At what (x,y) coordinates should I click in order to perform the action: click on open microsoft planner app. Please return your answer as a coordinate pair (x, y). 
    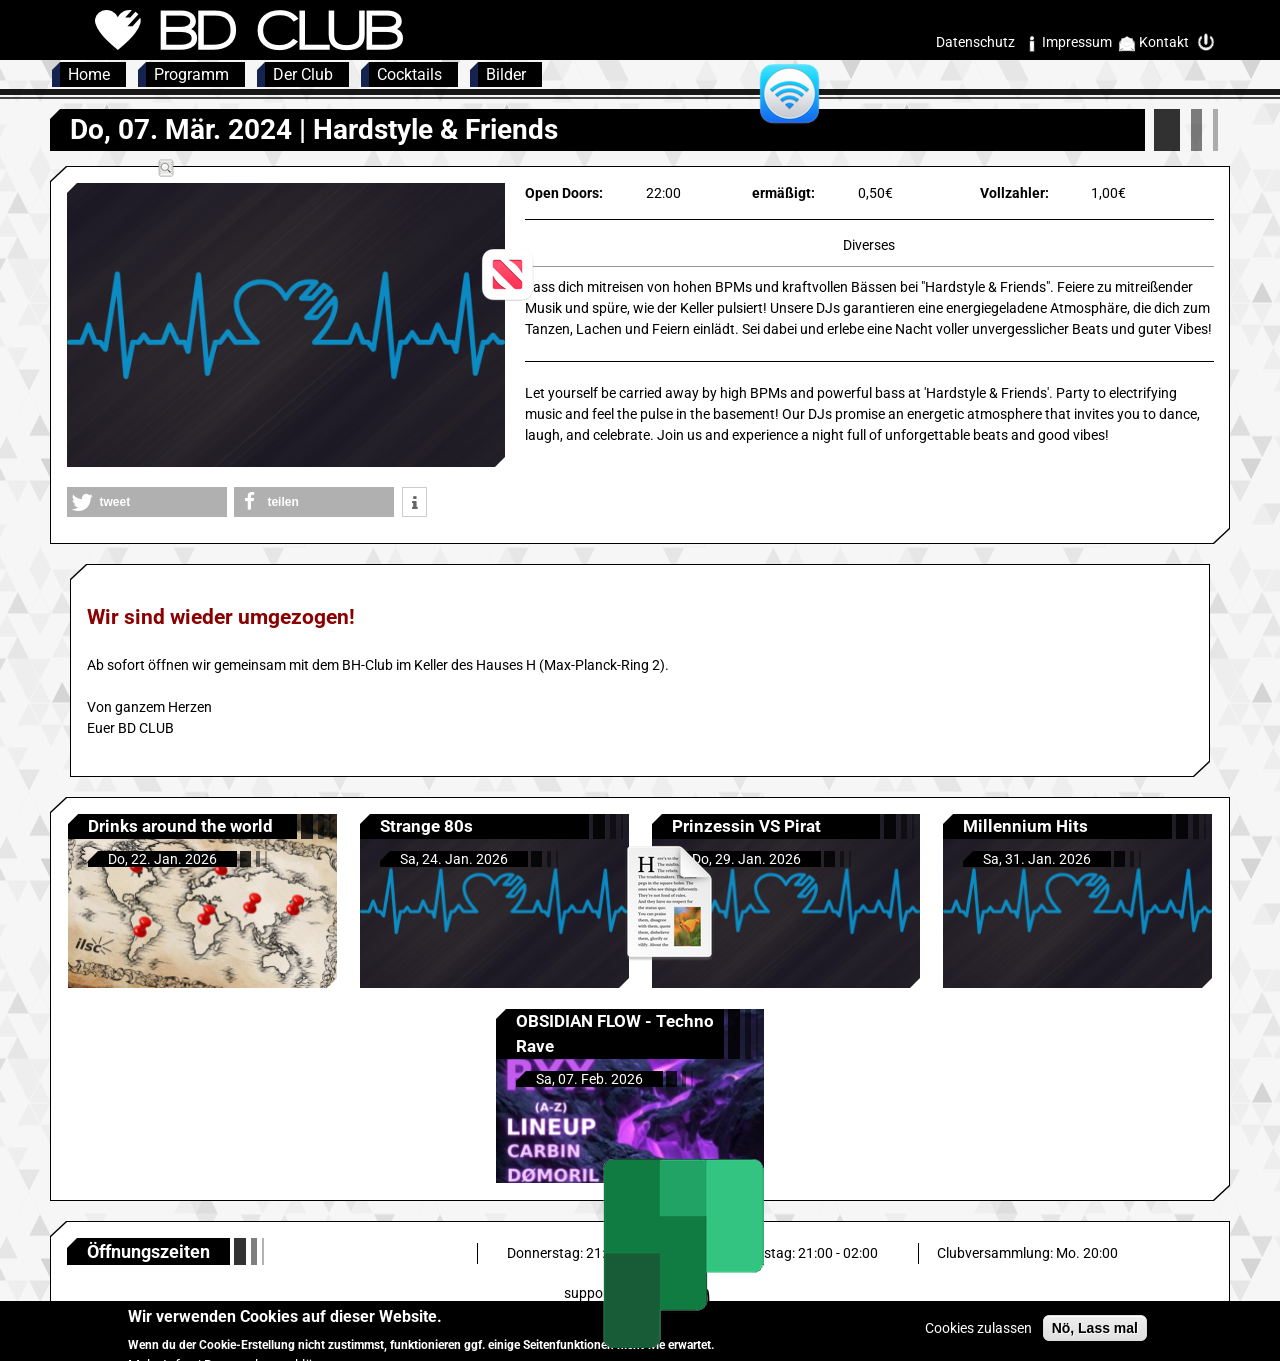
    Looking at the image, I should click on (683, 1253).